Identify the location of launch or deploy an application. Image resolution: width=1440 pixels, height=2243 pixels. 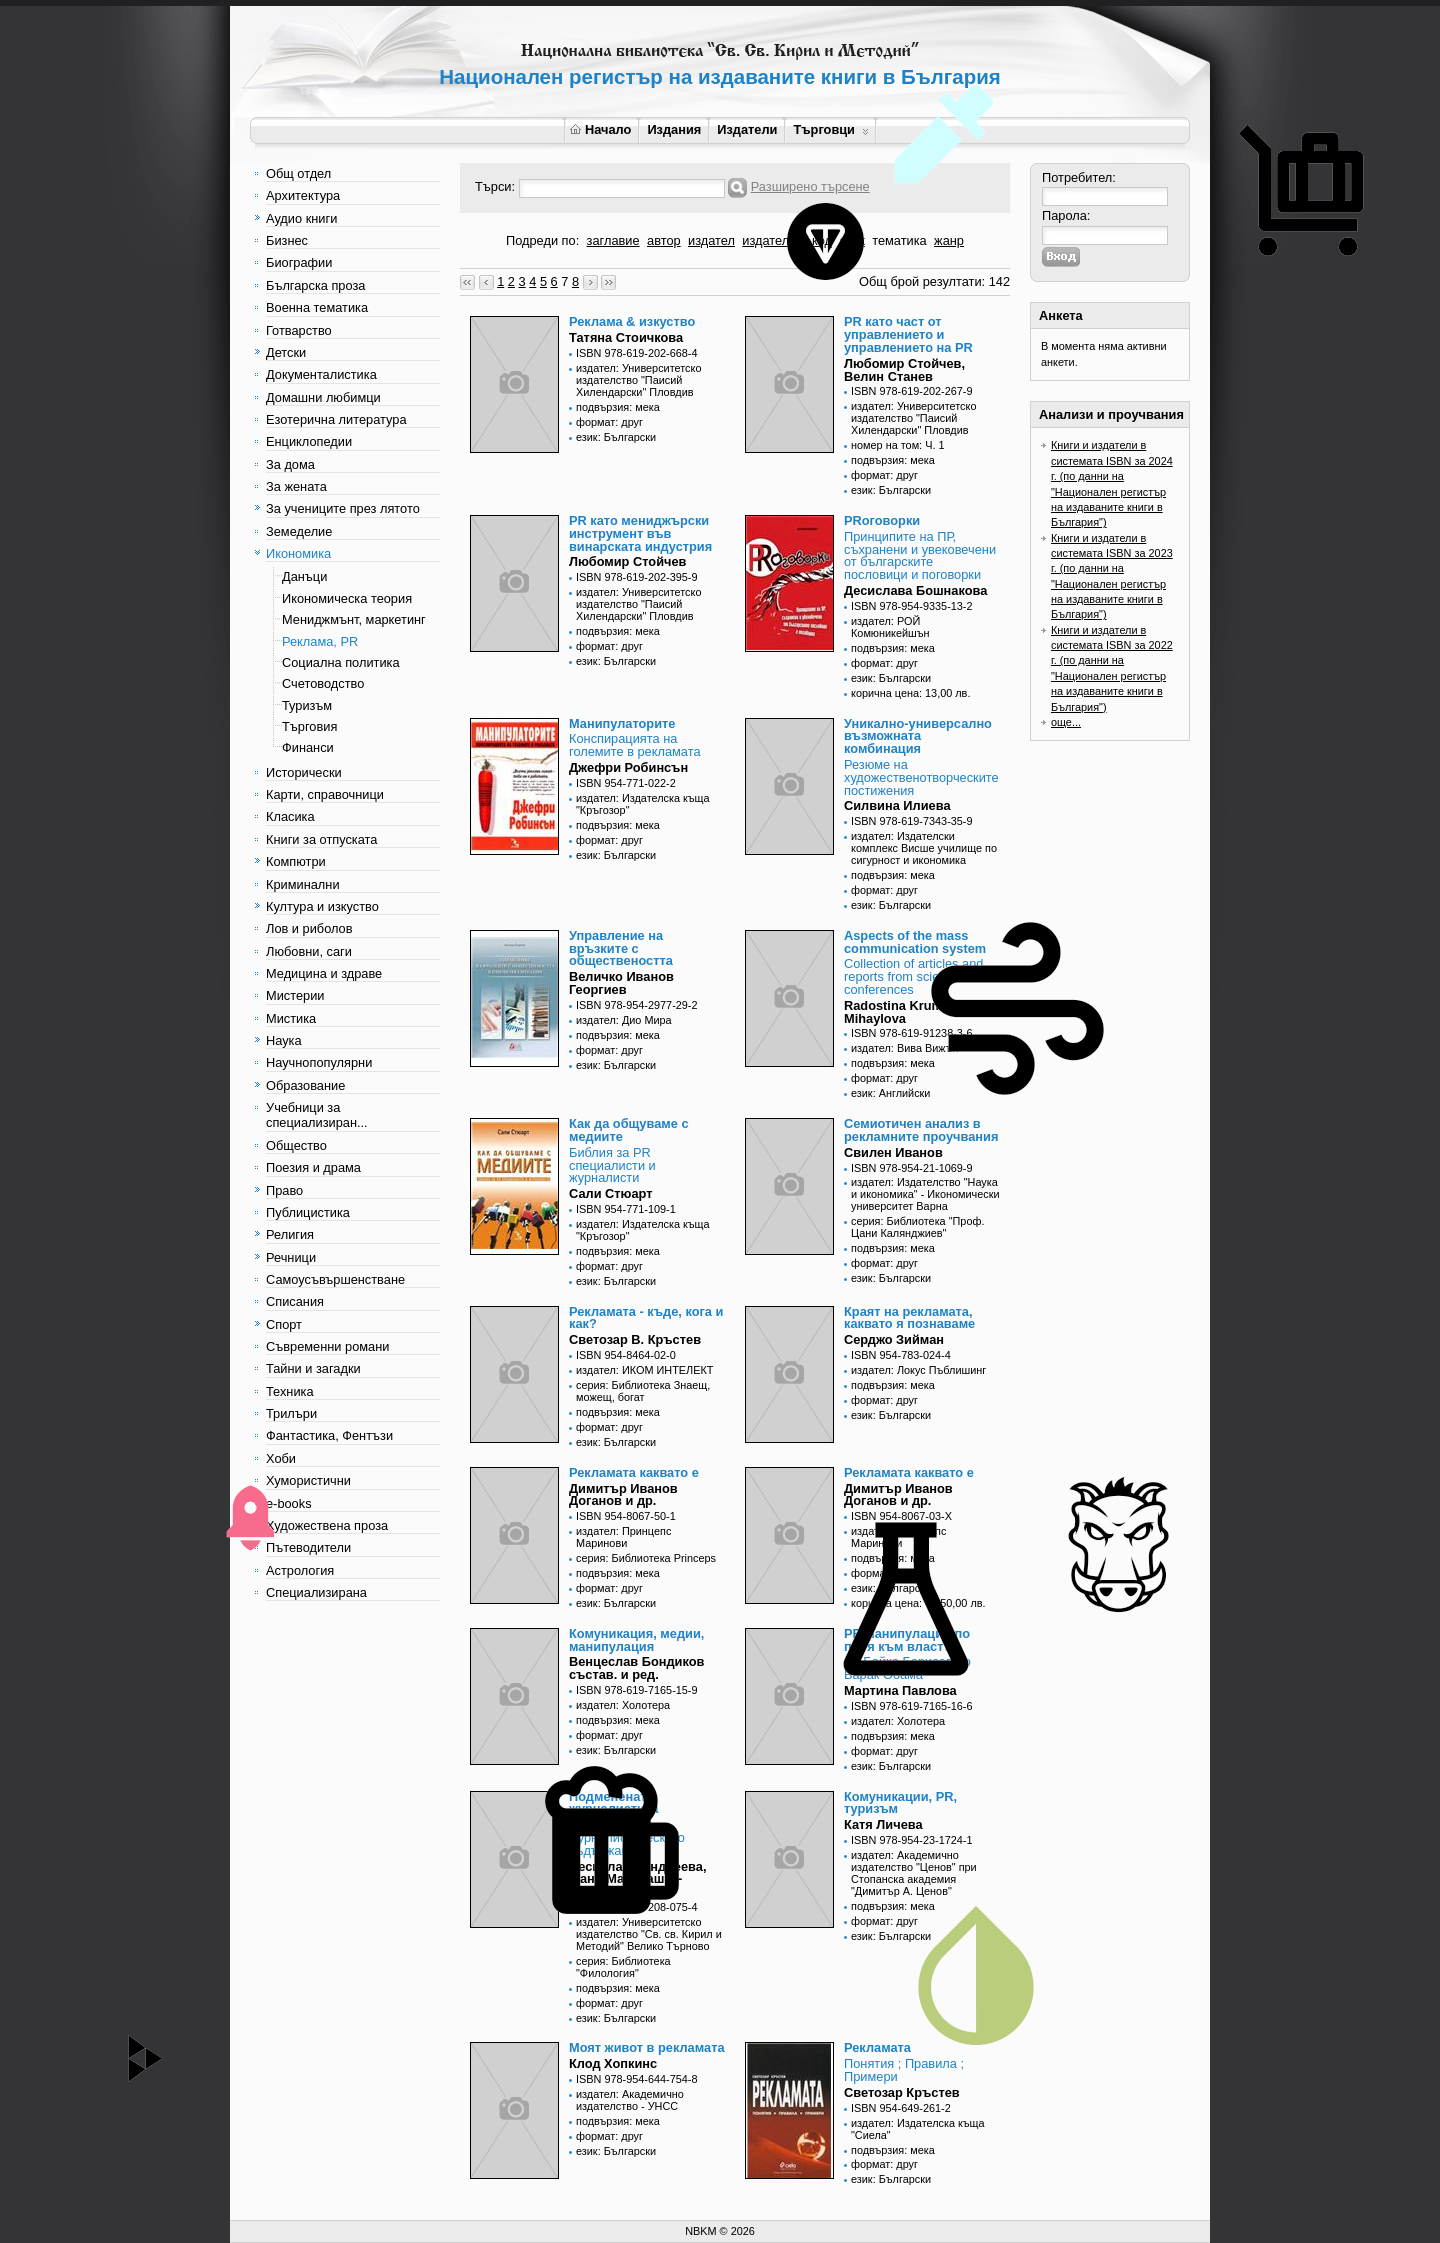
(250, 1516).